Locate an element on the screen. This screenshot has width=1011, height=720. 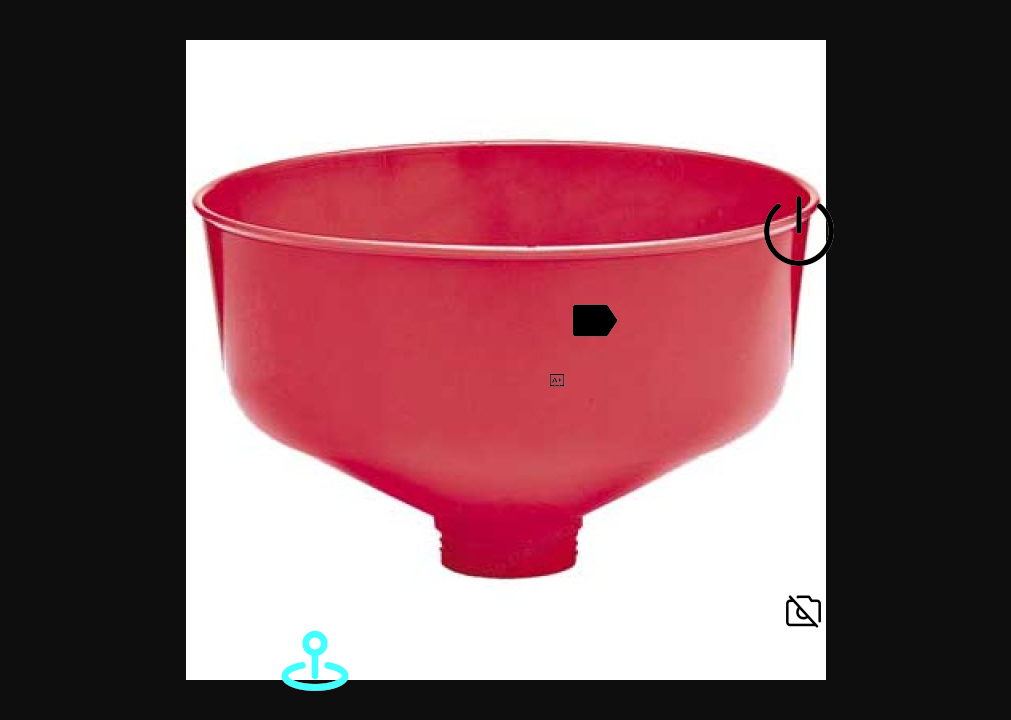
view exam or test results is located at coordinates (557, 380).